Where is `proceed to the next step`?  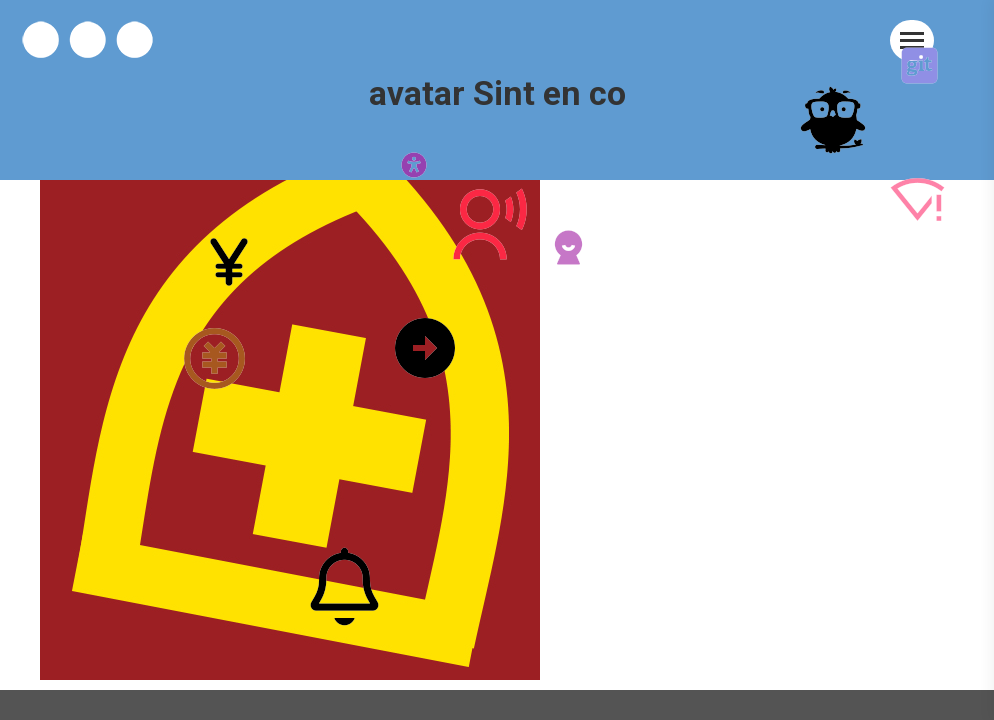 proceed to the next step is located at coordinates (425, 348).